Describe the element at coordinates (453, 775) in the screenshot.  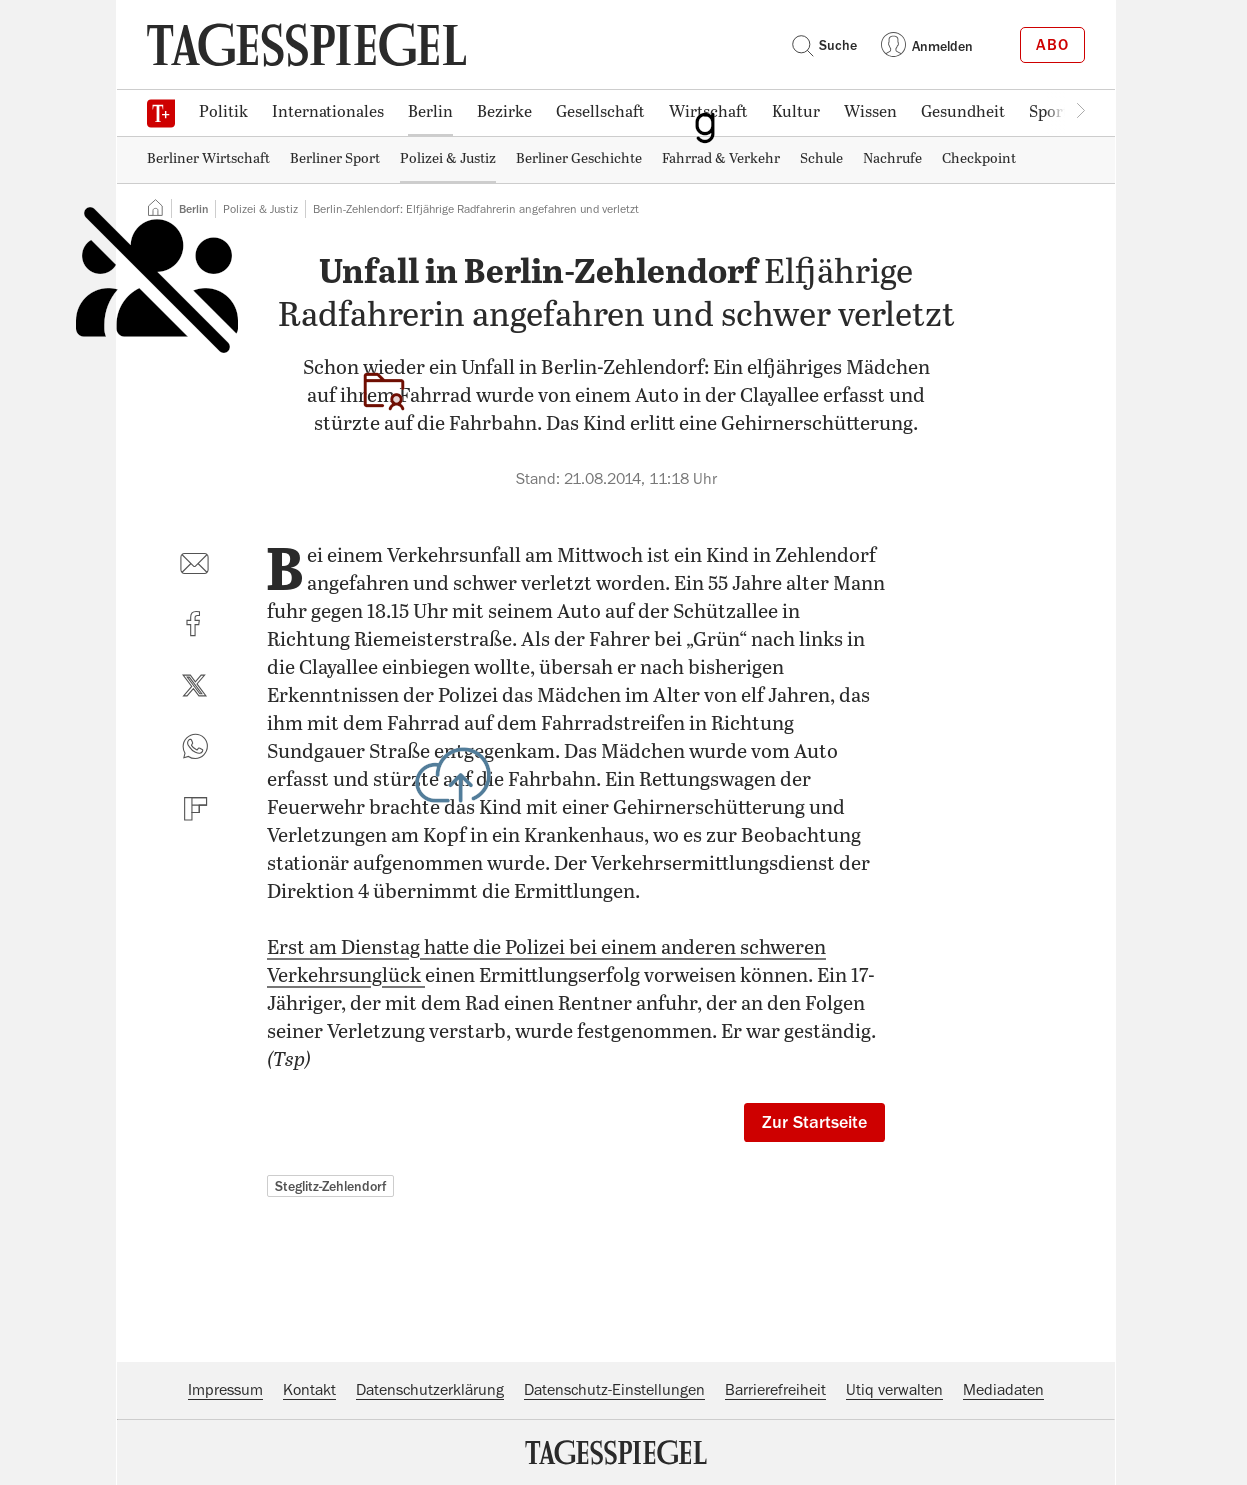
I see `upload file to cloud storage` at that location.